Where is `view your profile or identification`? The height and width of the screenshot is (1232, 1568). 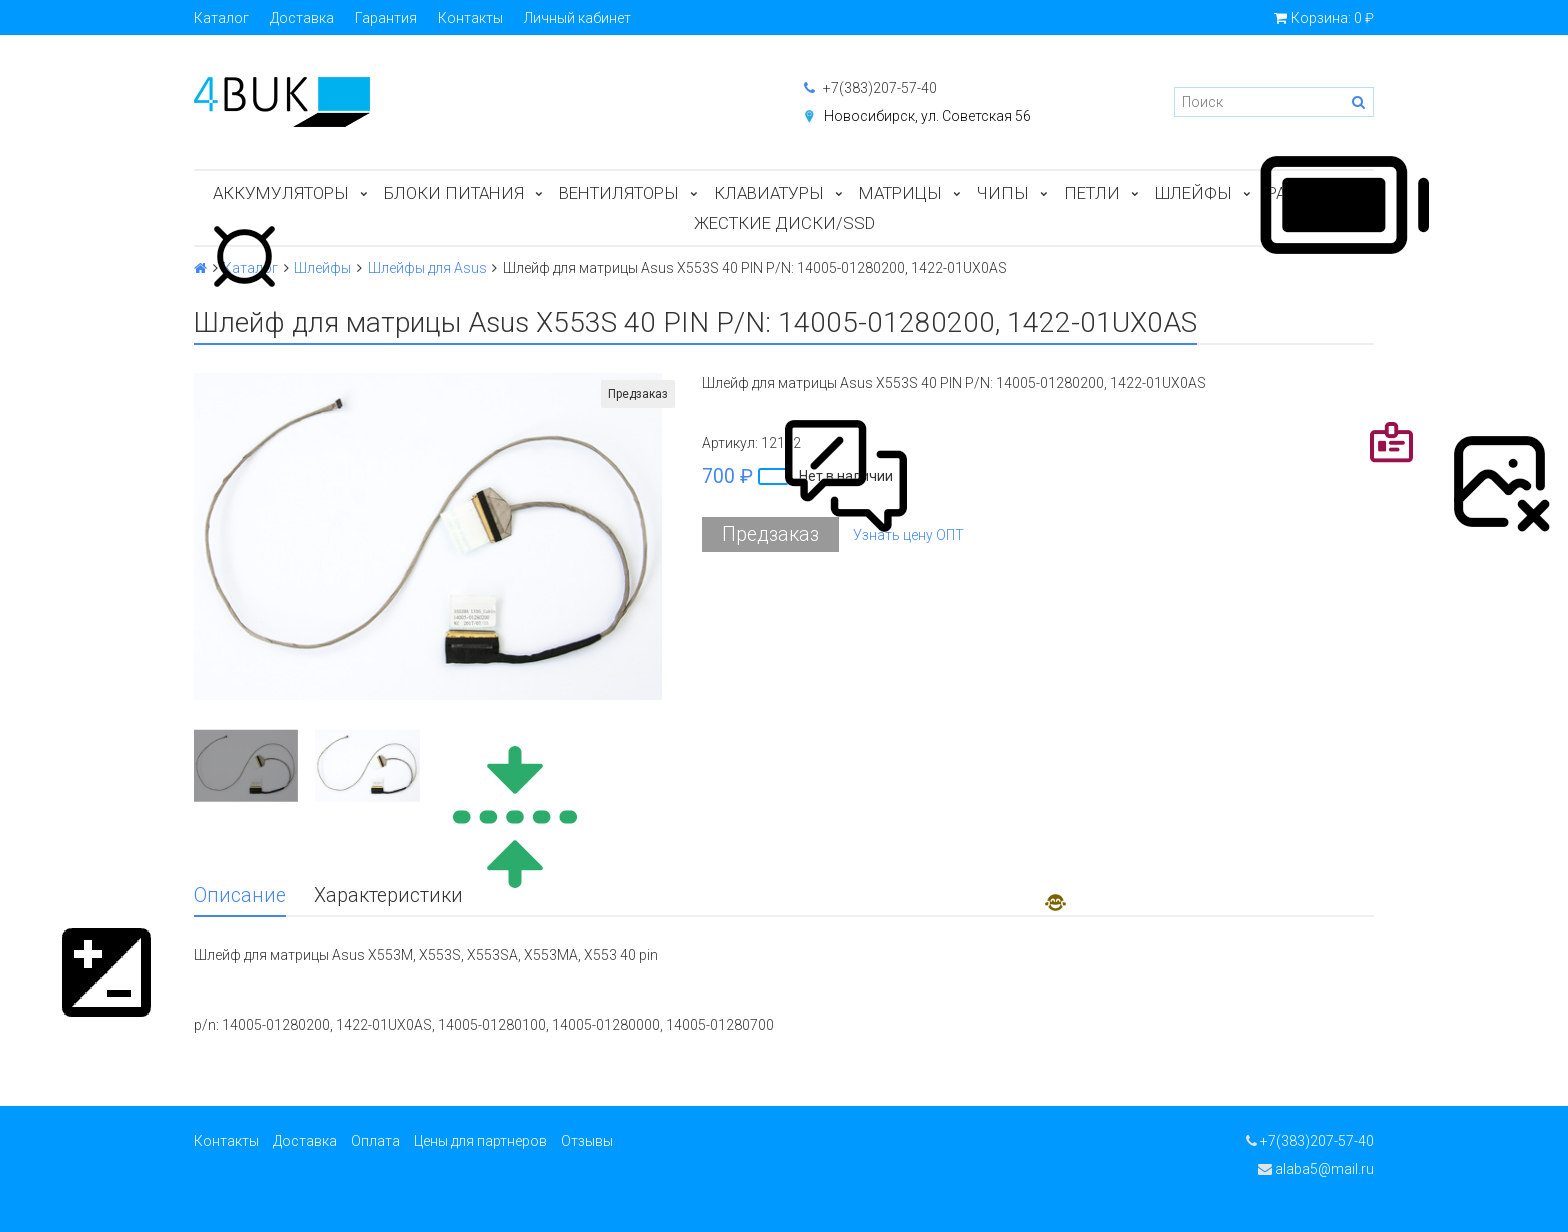
view your profile or identification is located at coordinates (1391, 443).